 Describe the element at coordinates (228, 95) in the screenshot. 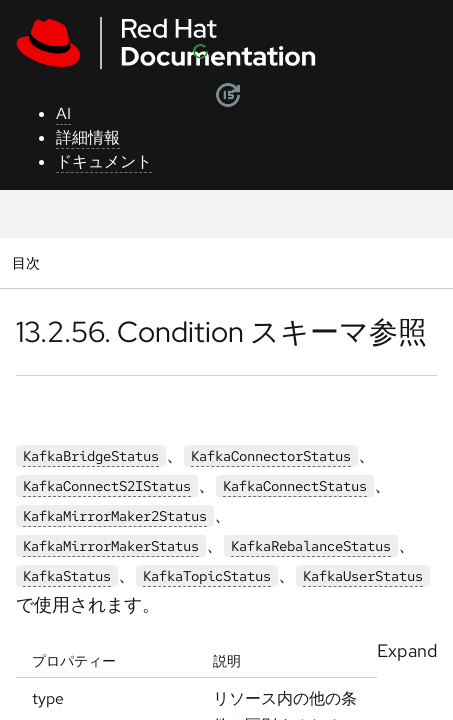

I see `skip forward 15 seconds` at that location.